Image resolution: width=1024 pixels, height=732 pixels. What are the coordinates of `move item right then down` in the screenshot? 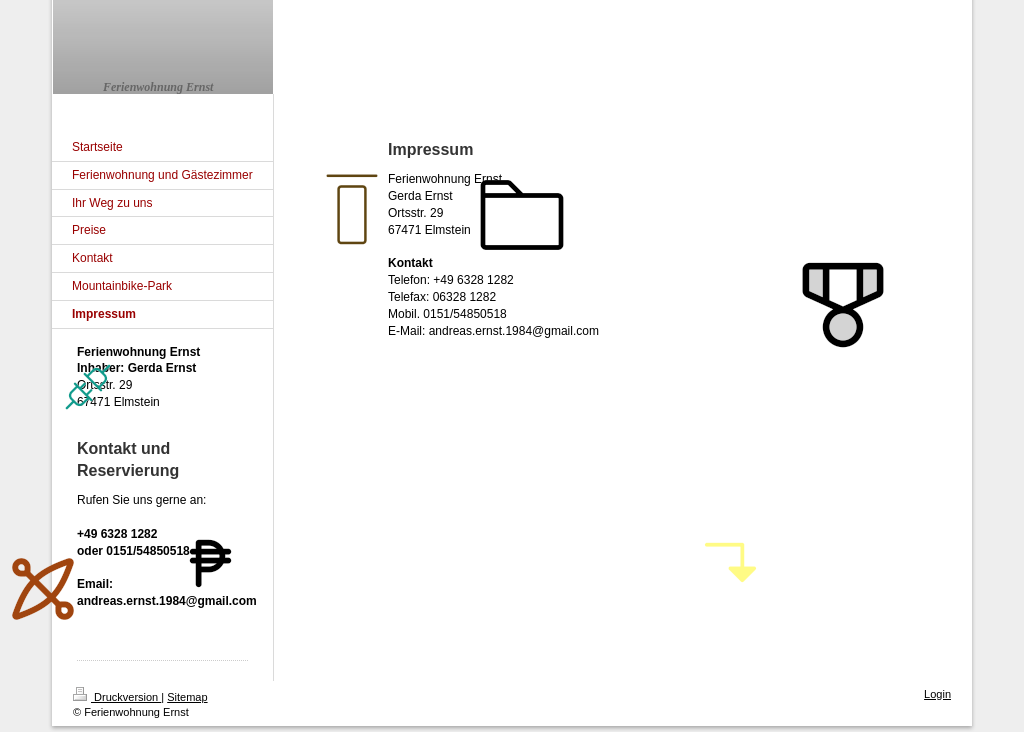 It's located at (730, 560).